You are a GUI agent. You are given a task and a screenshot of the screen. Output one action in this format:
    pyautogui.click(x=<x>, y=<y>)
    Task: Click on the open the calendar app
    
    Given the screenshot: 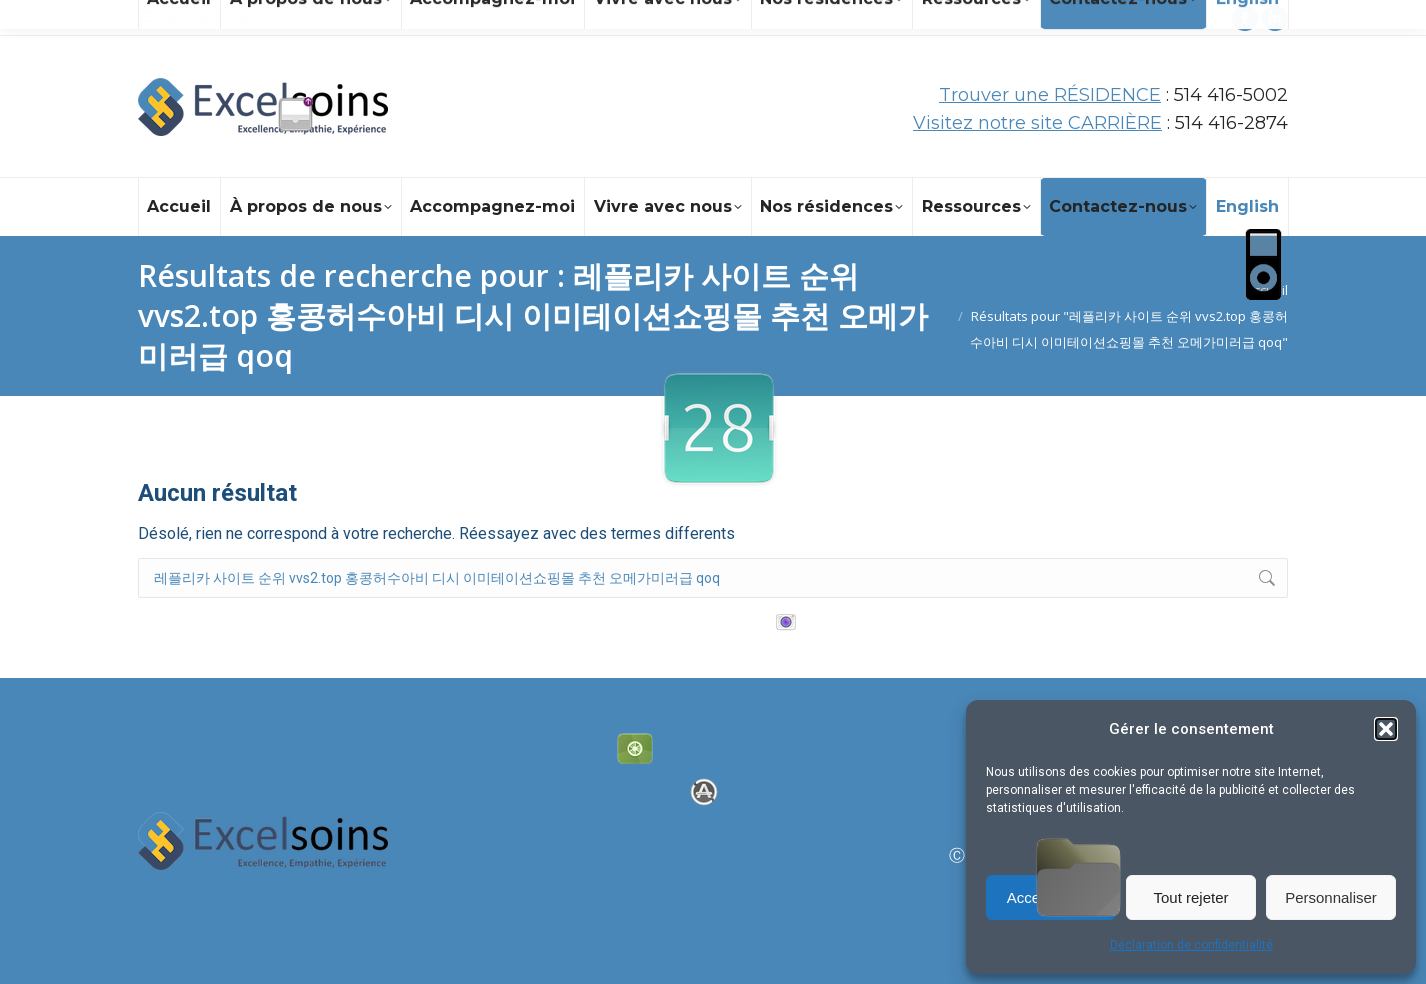 What is the action you would take?
    pyautogui.click(x=719, y=428)
    